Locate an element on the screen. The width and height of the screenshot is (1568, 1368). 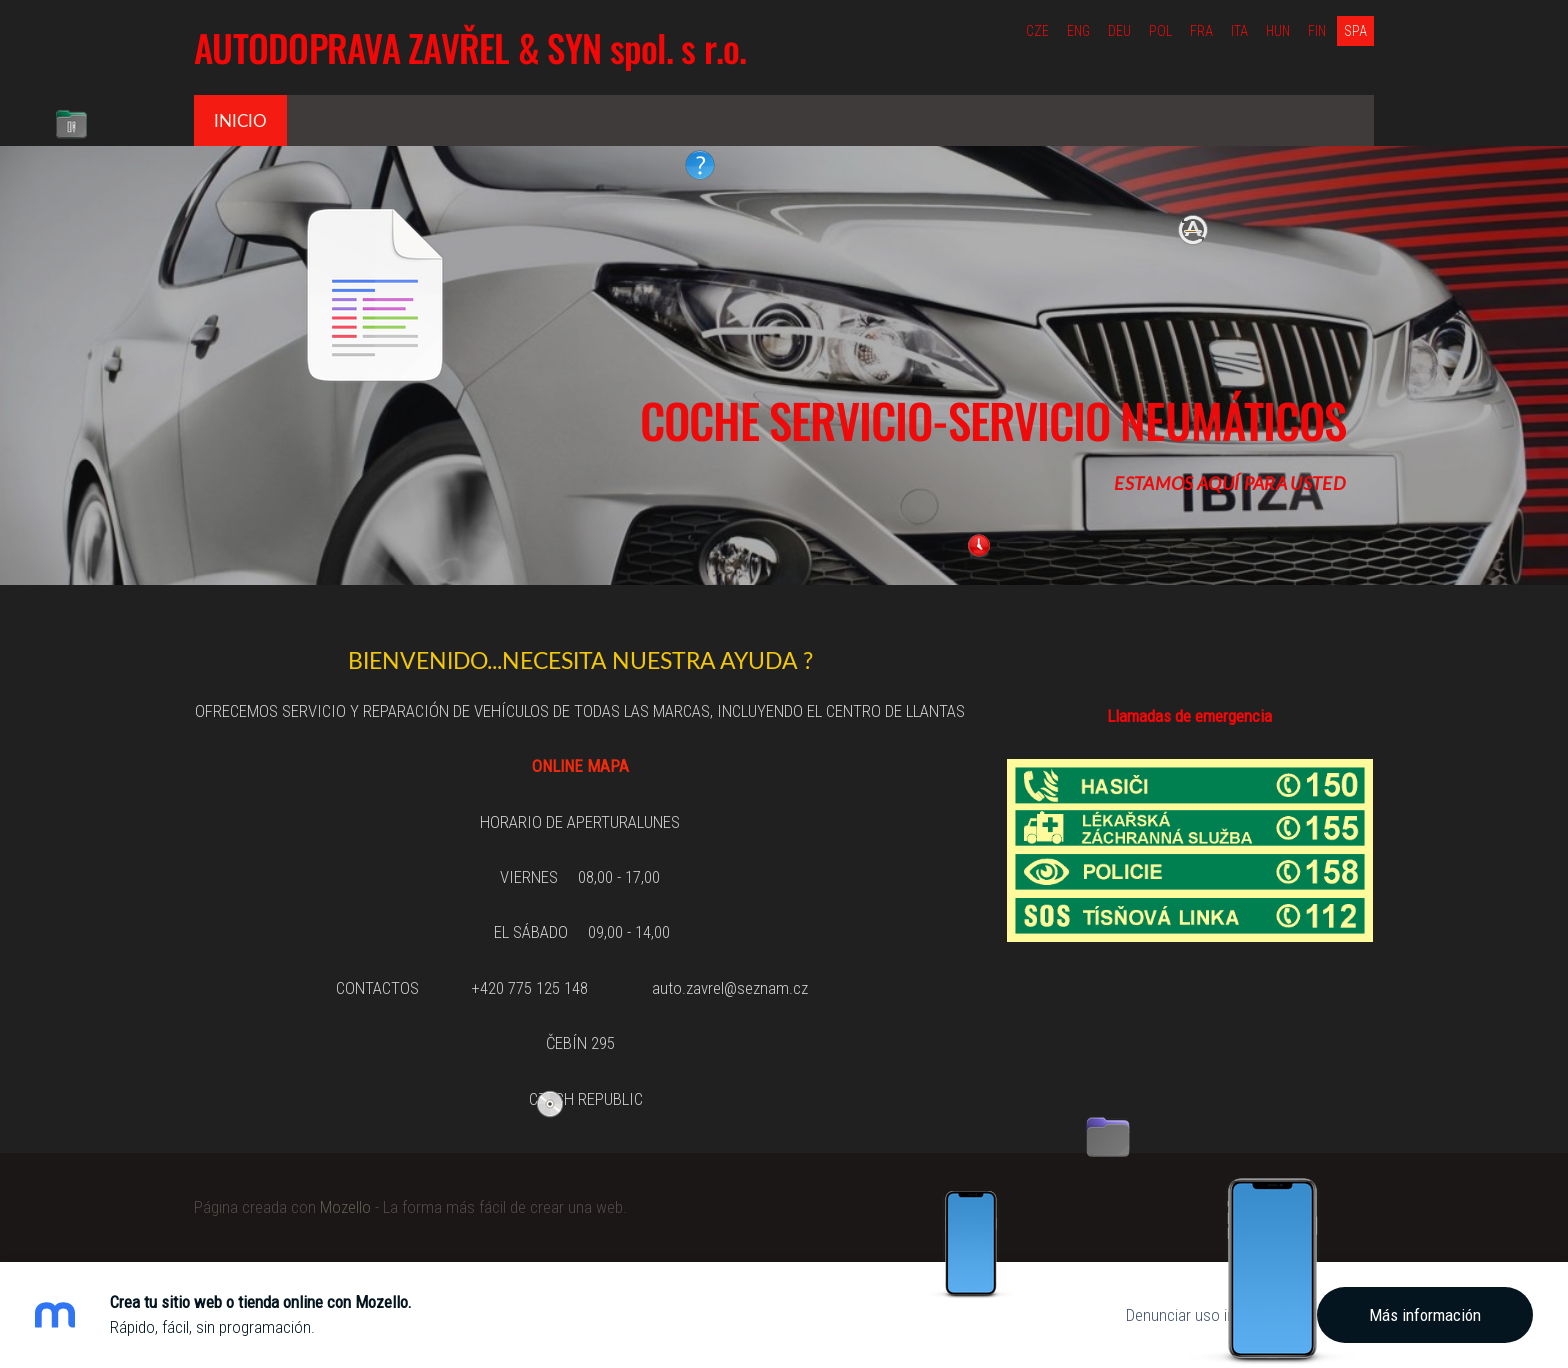
indicates a DVD+R disc drive or media is located at coordinates (550, 1104).